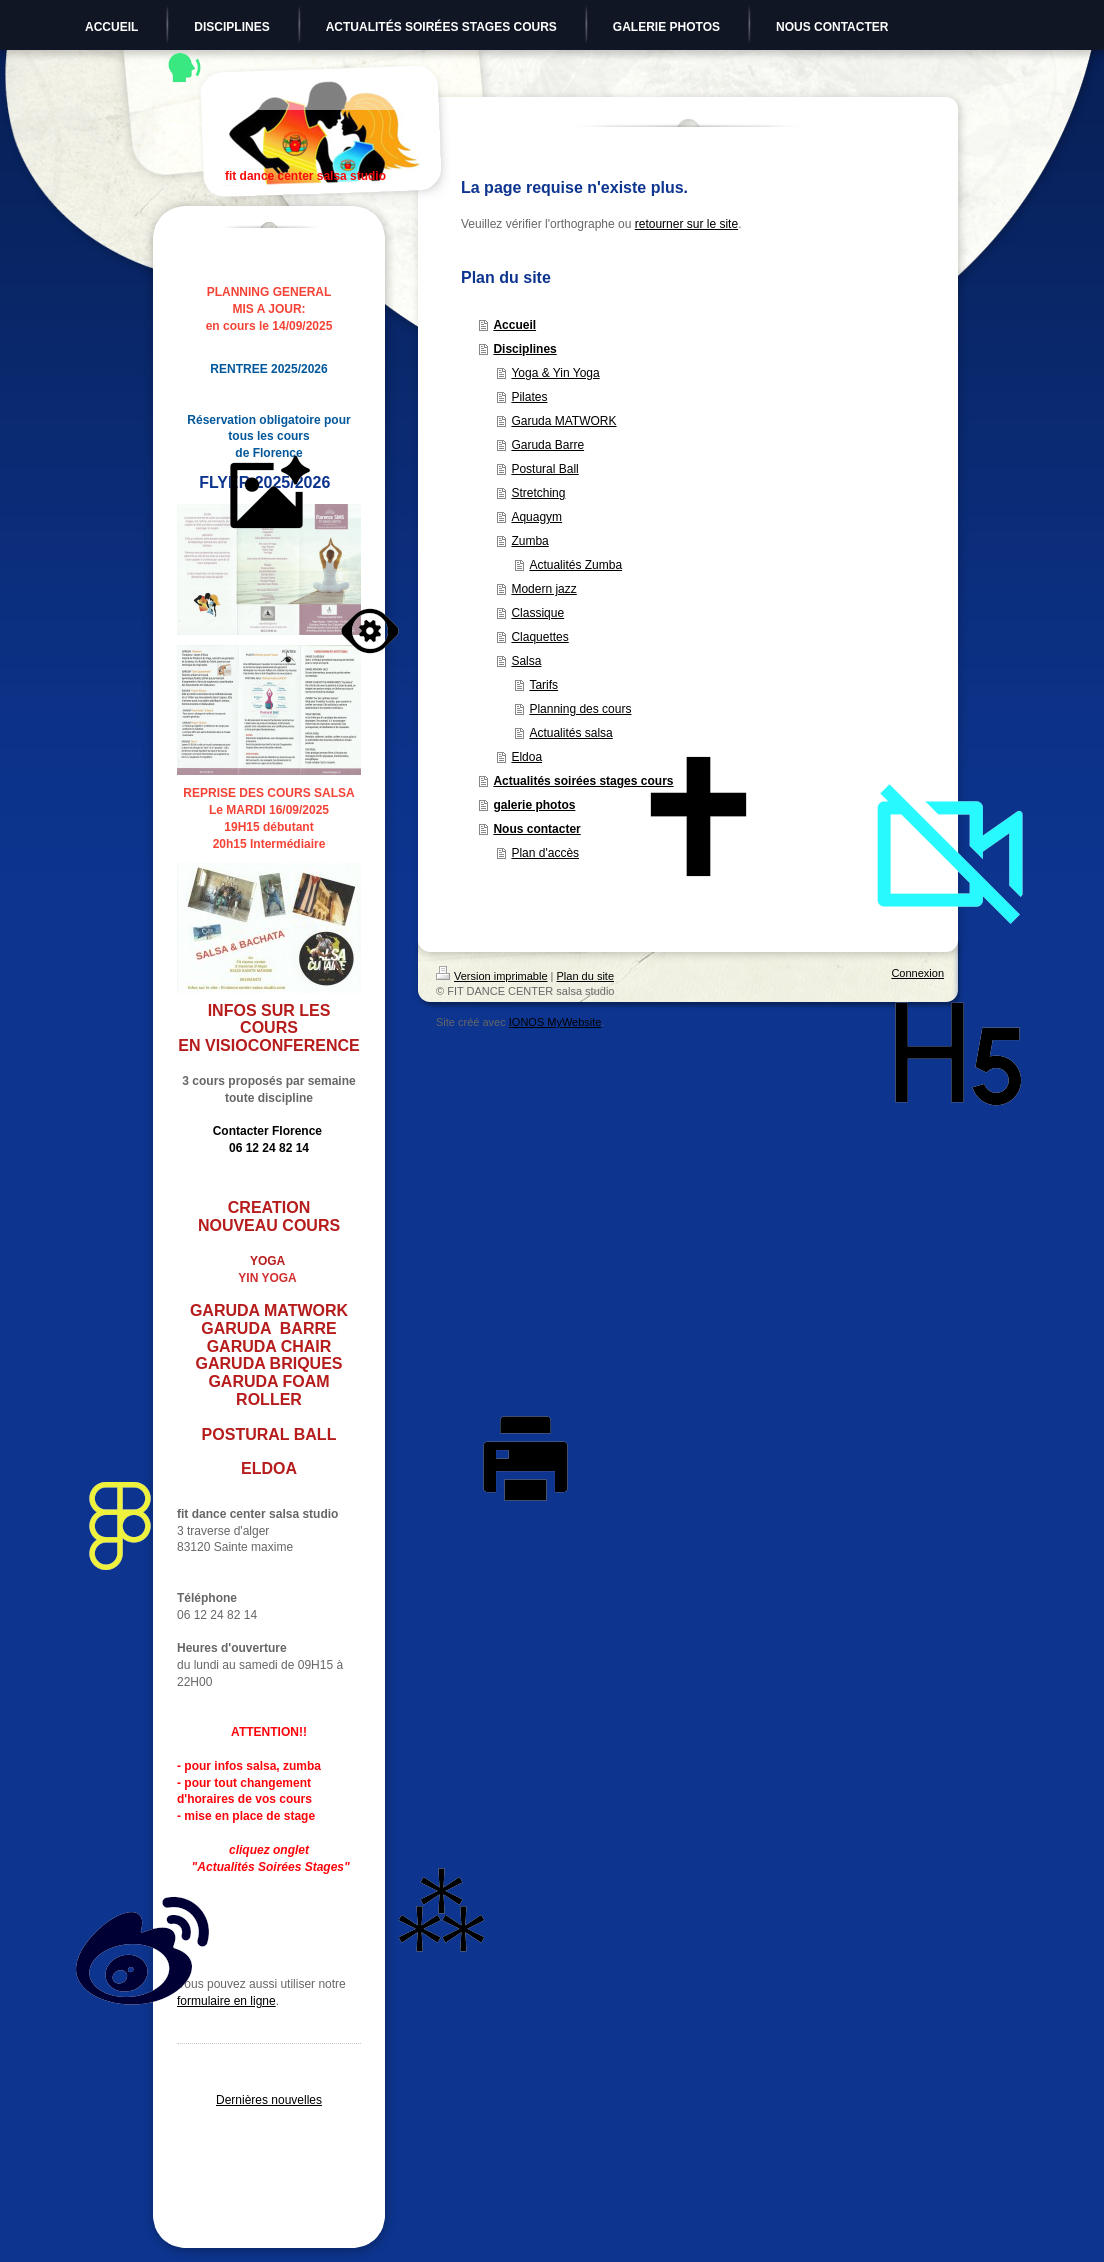 The width and height of the screenshot is (1104, 2262). Describe the element at coordinates (266, 495) in the screenshot. I see `enhance image with AI` at that location.